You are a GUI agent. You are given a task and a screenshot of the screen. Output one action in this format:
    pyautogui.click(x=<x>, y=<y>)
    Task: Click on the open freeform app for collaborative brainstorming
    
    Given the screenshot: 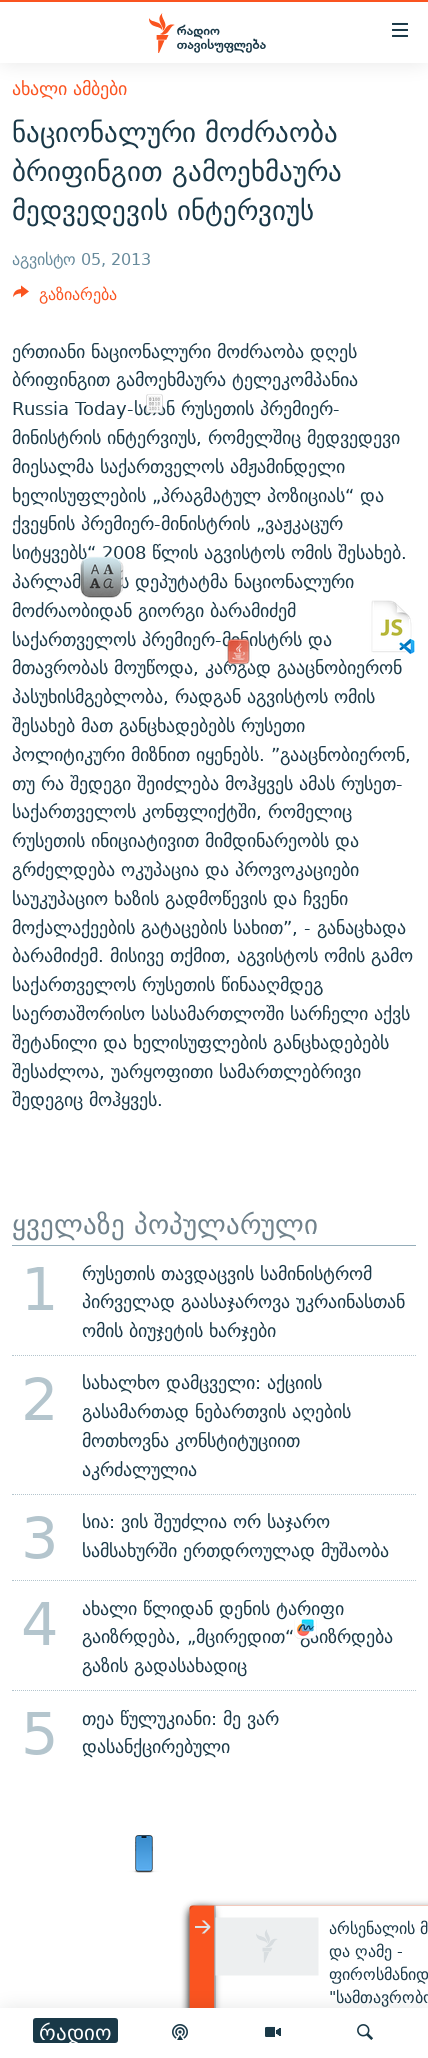 What is the action you would take?
    pyautogui.click(x=305, y=1627)
    